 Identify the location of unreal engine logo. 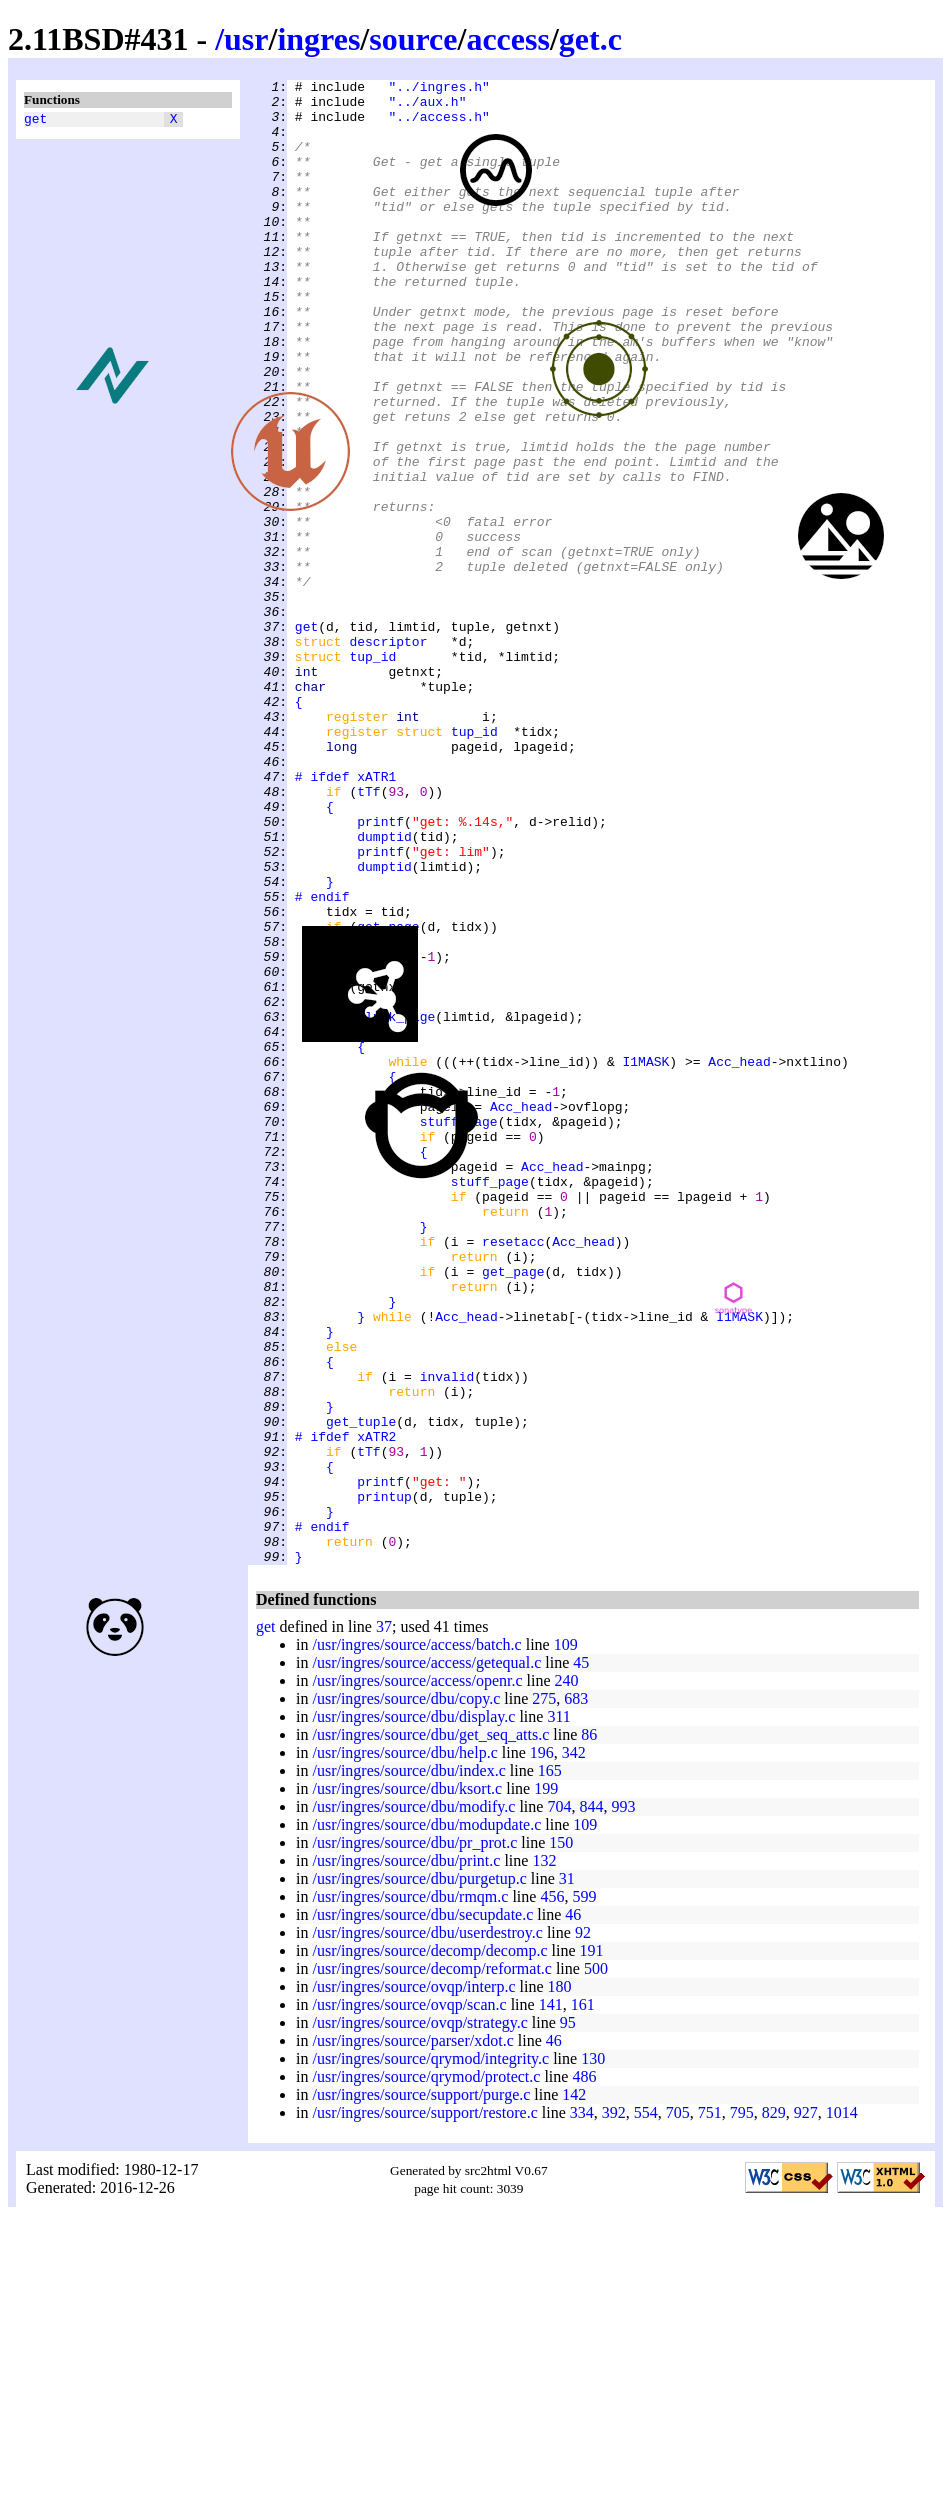
(290, 451).